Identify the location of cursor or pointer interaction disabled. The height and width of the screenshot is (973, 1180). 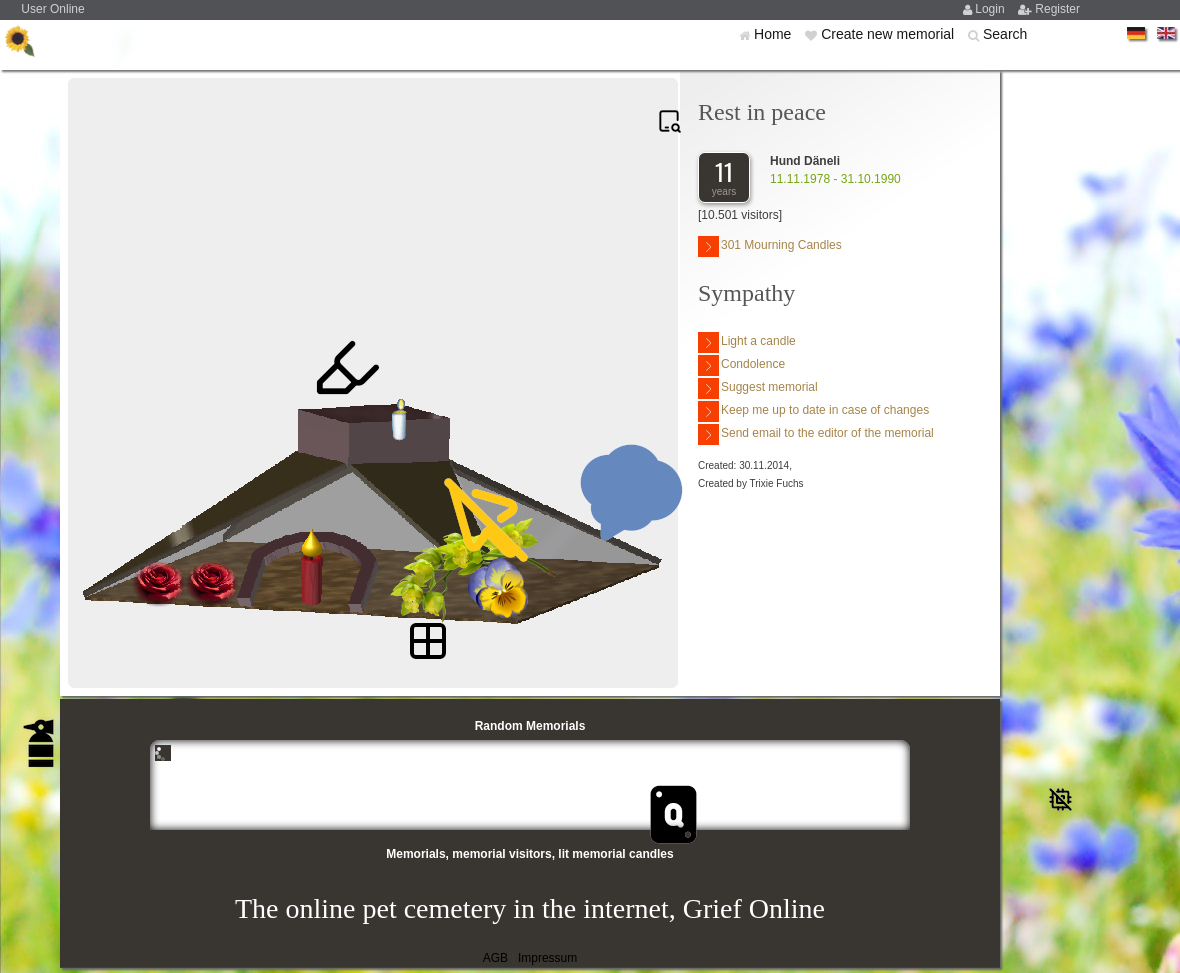
(486, 520).